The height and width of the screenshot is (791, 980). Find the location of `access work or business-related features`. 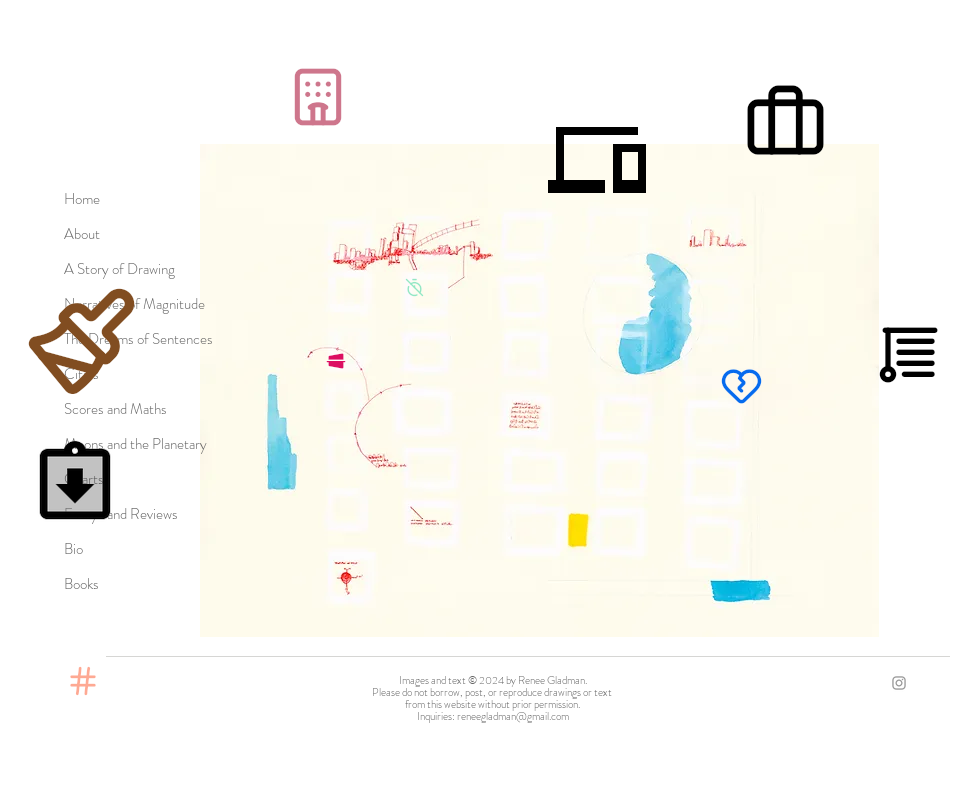

access work or business-related features is located at coordinates (785, 123).